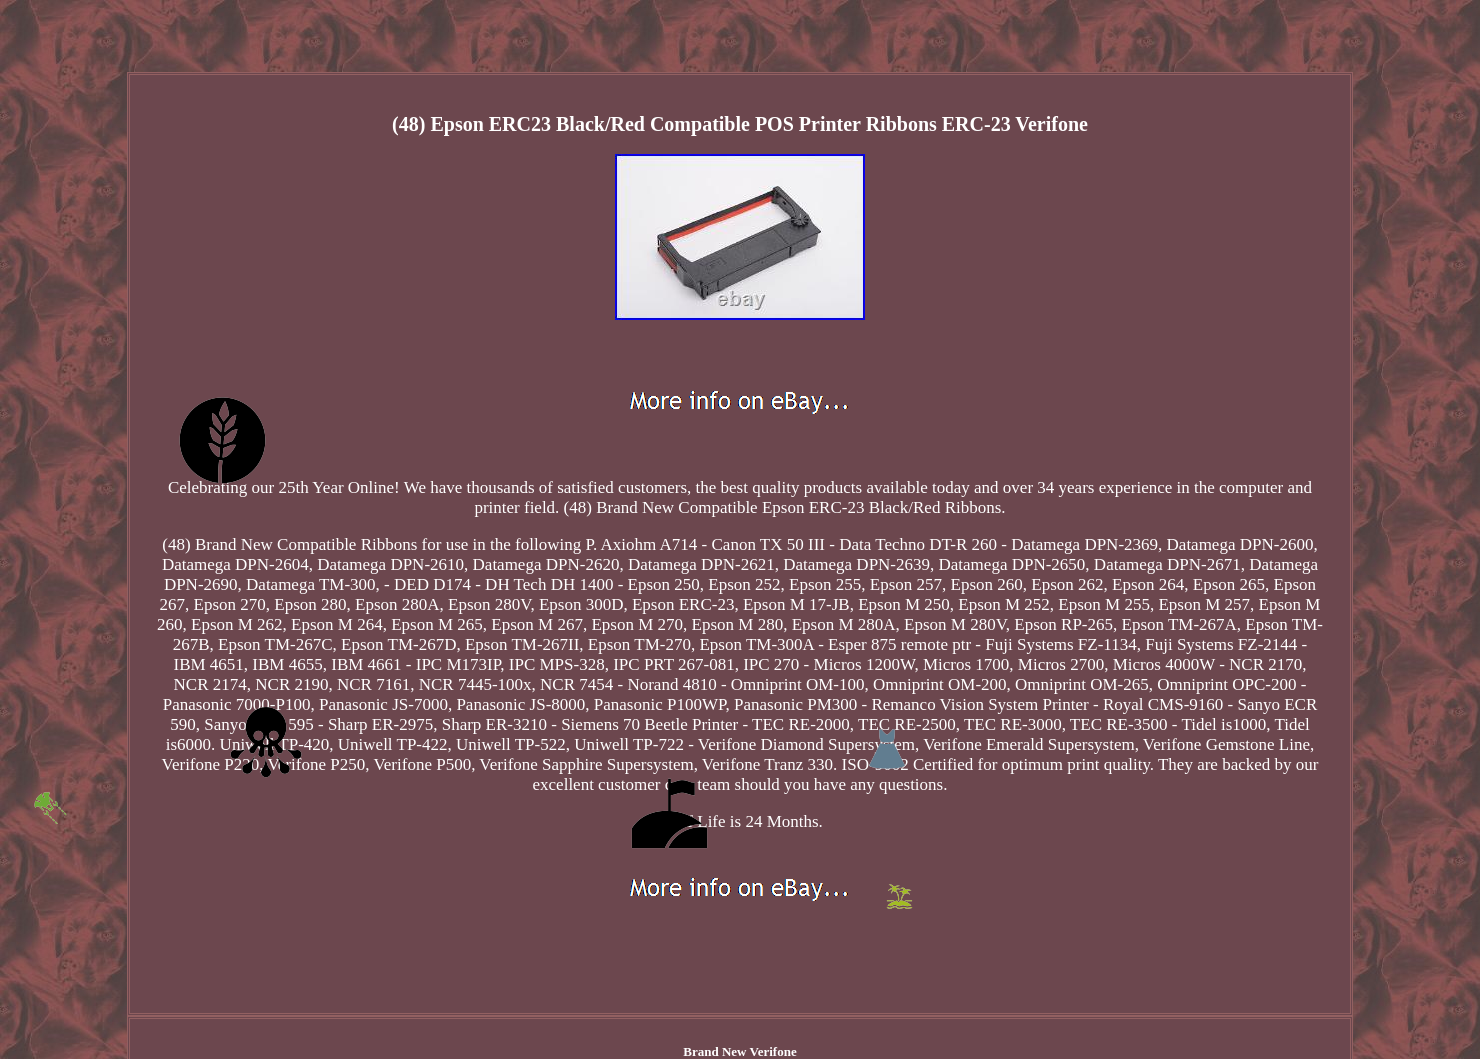 The height and width of the screenshot is (1059, 1480). What do you see at coordinates (899, 896) in the screenshot?
I see `navigate to island or beach location` at bounding box center [899, 896].